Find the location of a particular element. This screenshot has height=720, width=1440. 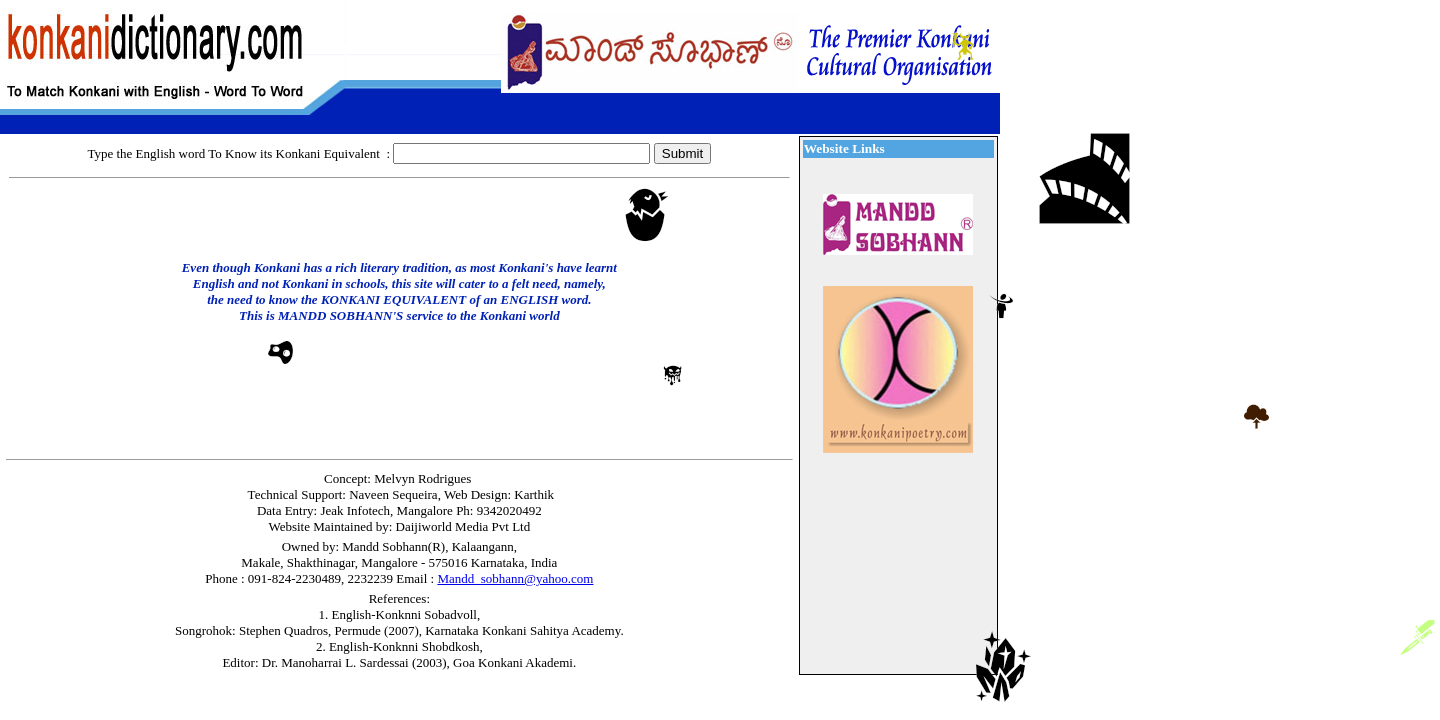

select evil minion character or enemy type is located at coordinates (963, 46).